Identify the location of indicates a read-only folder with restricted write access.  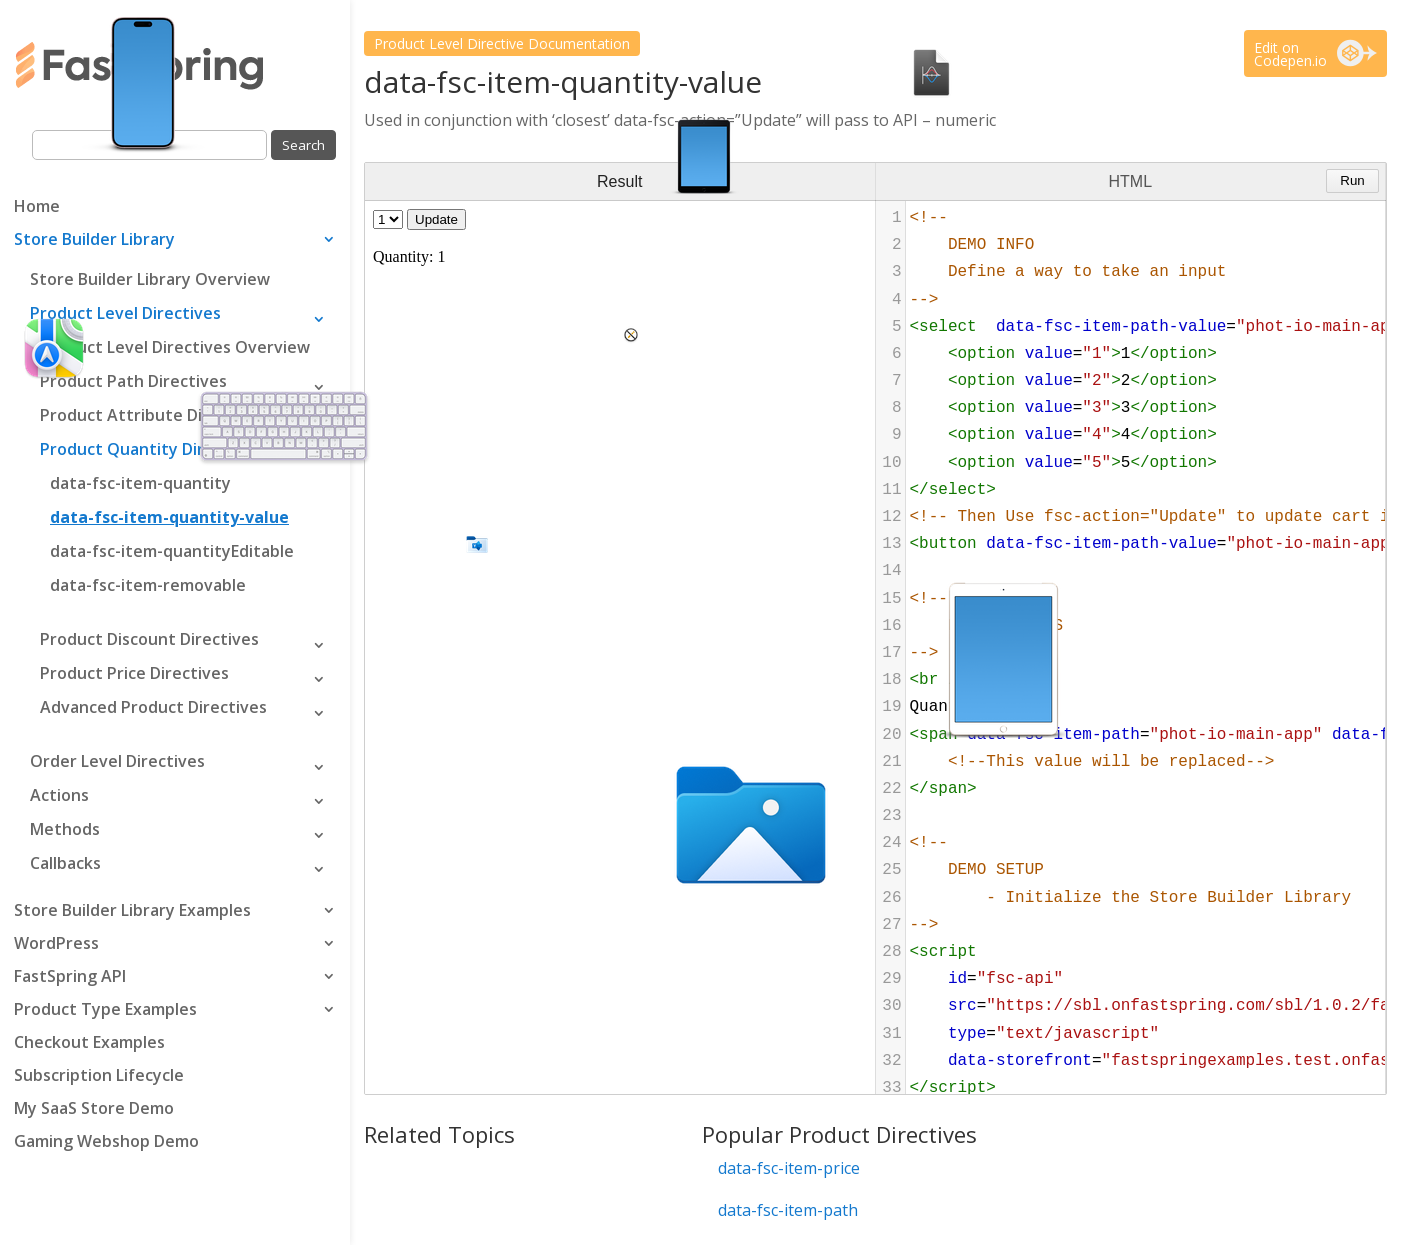
(604, 314).